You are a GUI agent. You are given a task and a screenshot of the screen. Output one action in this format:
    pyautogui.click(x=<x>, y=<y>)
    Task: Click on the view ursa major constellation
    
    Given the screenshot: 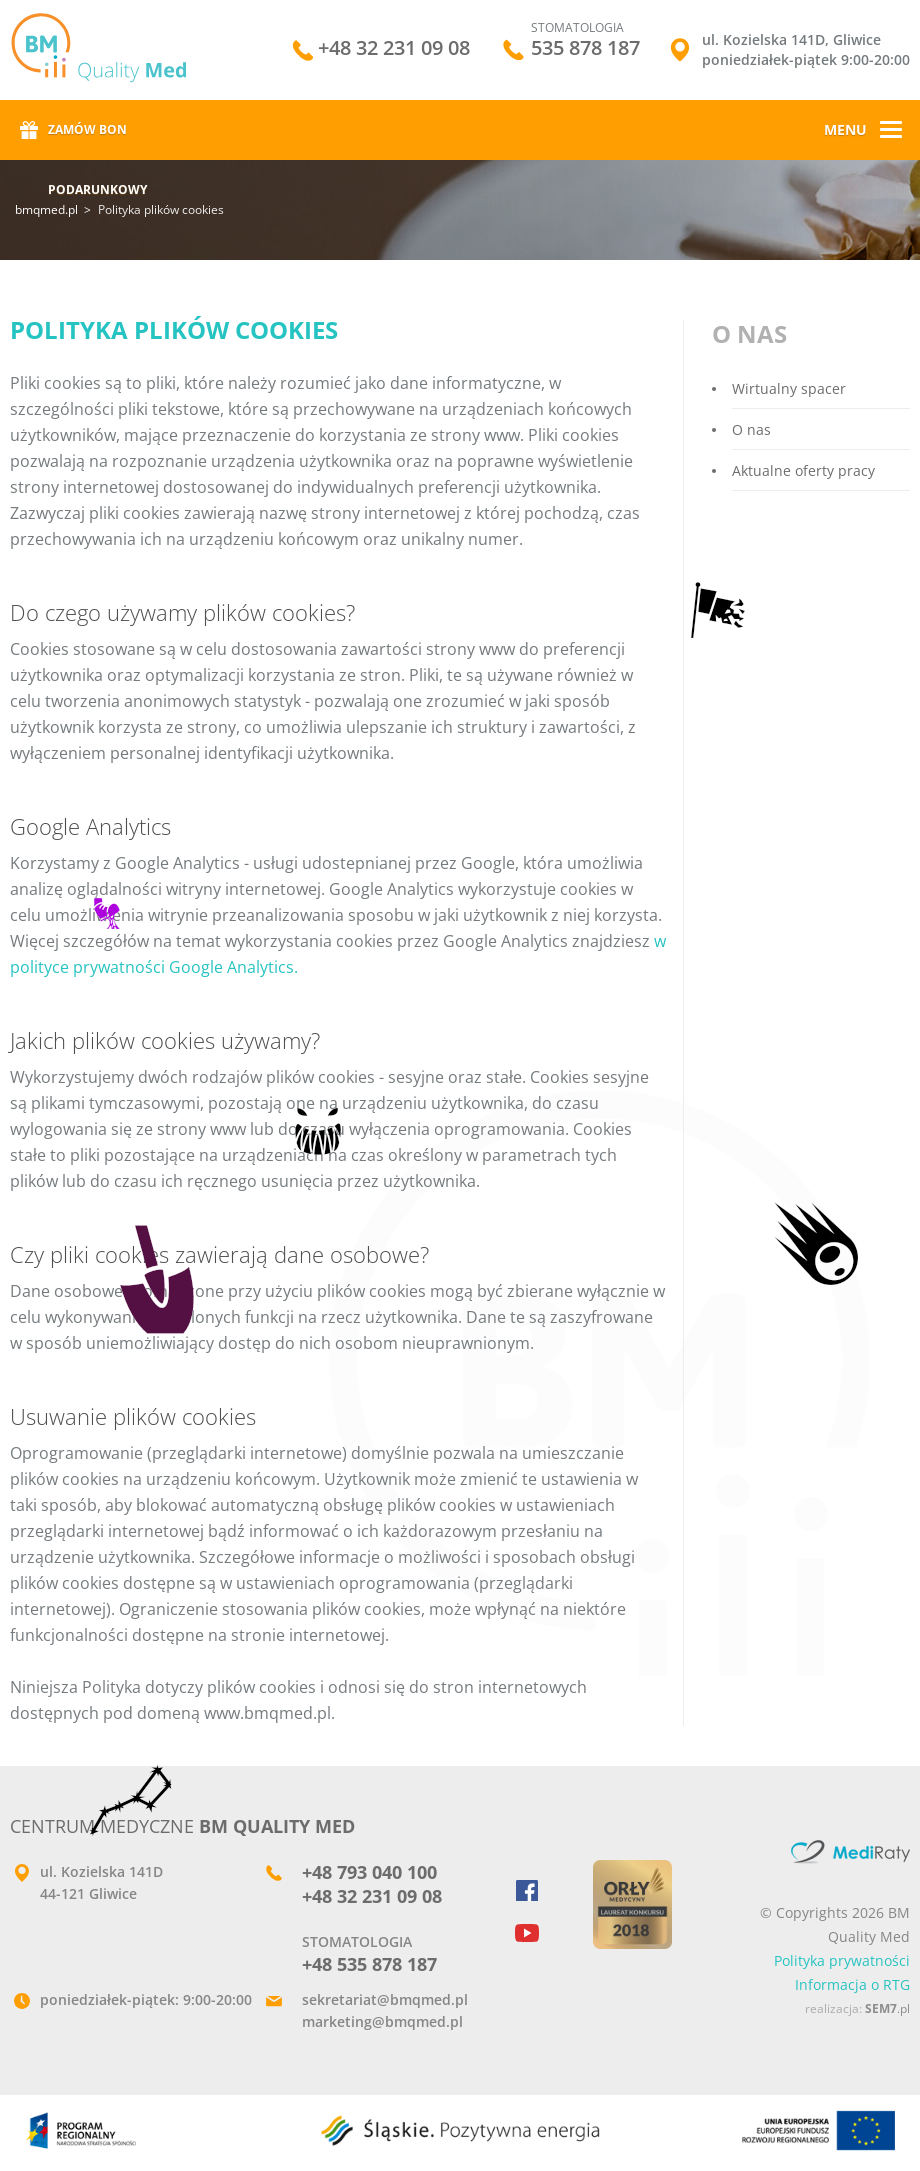 What is the action you would take?
    pyautogui.click(x=130, y=1800)
    